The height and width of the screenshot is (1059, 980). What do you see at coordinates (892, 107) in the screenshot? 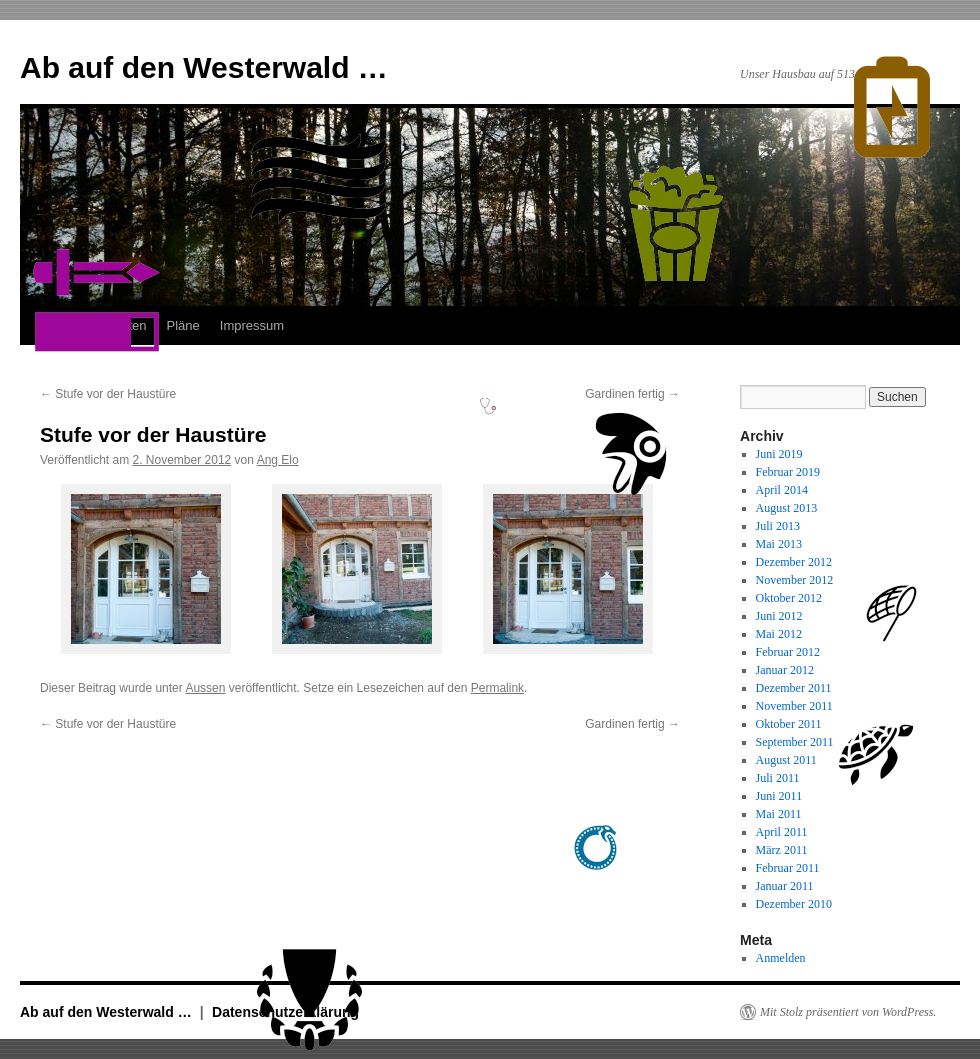
I see `view battery status or power level` at bounding box center [892, 107].